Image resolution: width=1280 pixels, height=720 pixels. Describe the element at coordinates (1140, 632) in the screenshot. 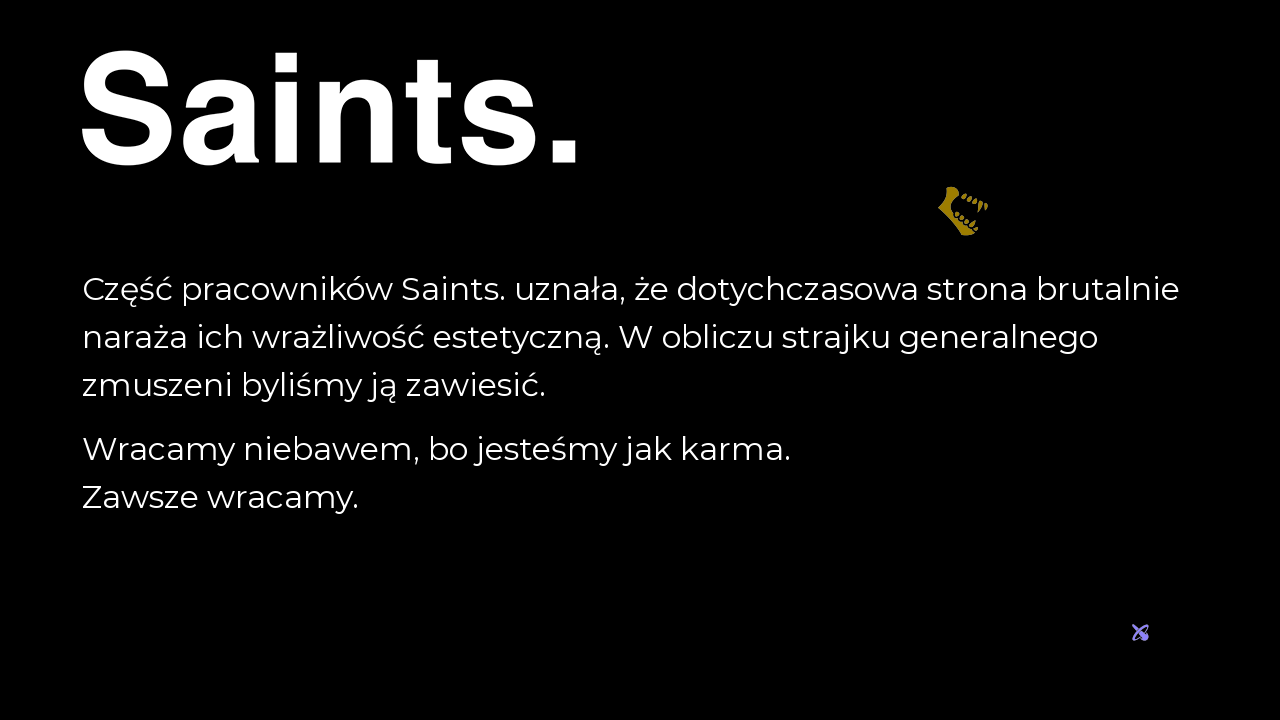

I see `activate hyperspeed or boost ability` at that location.